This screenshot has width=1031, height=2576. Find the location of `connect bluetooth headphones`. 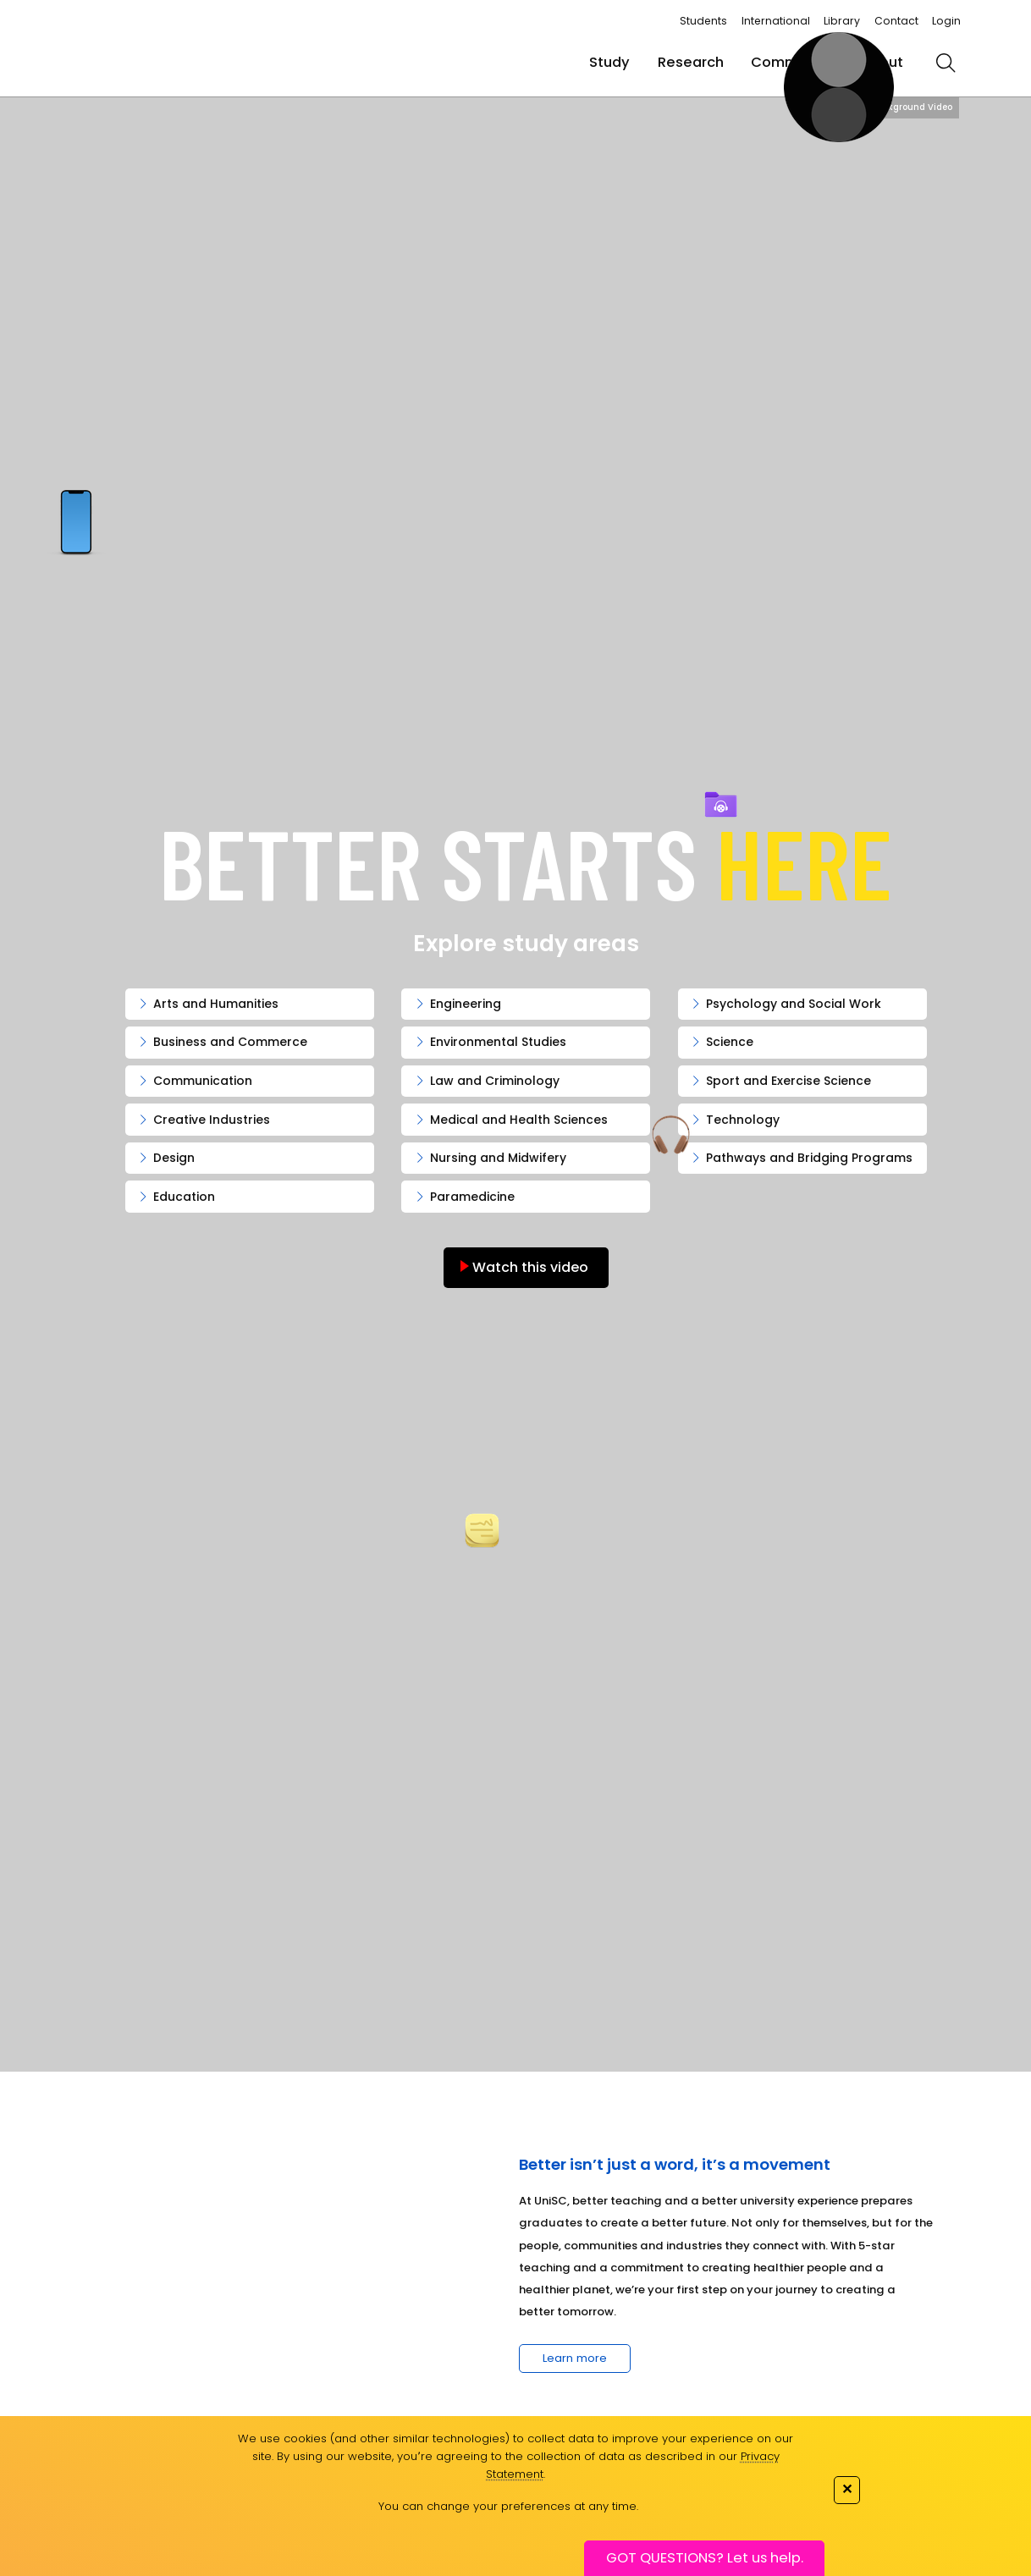

connect bluetooth headphones is located at coordinates (670, 1135).